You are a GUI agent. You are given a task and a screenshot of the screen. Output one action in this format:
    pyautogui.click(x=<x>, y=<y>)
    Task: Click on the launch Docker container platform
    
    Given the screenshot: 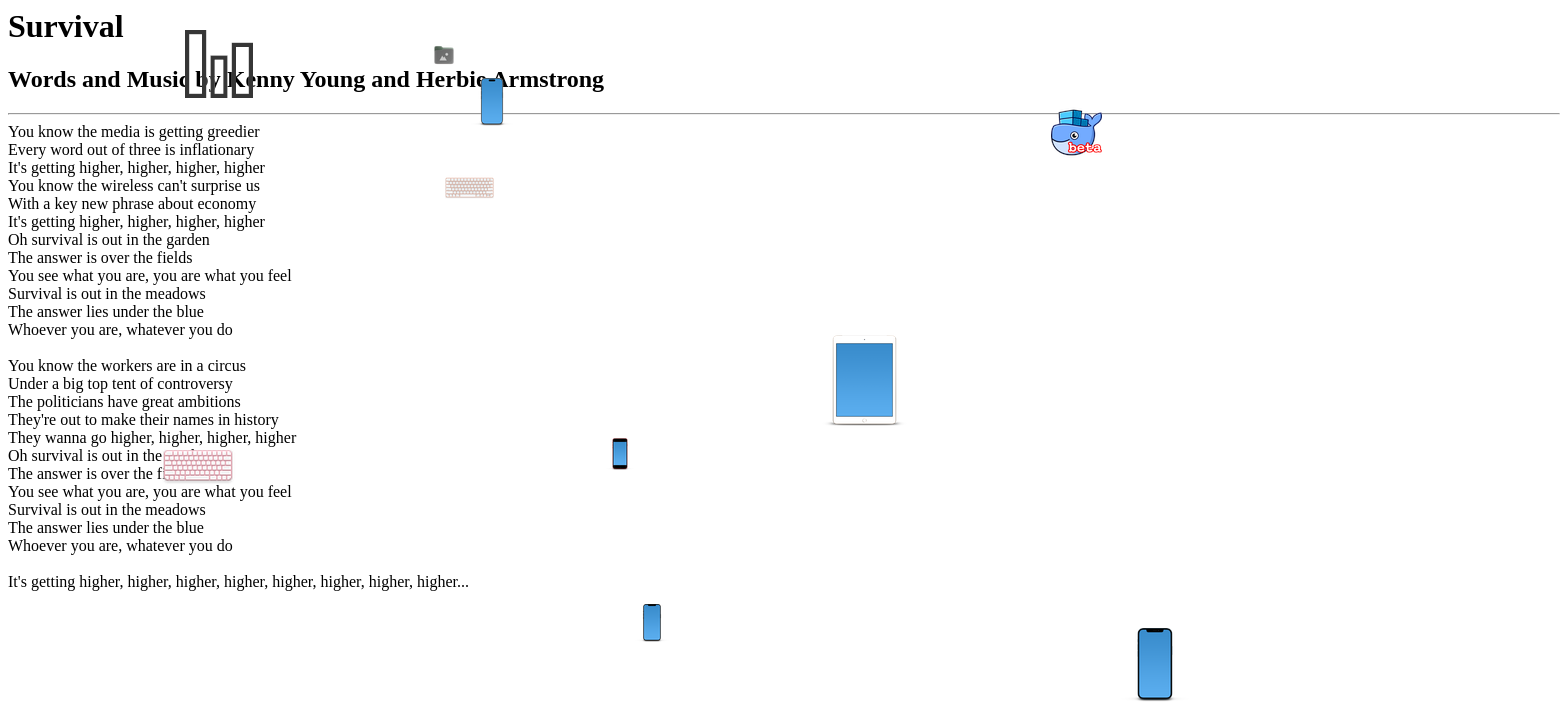 What is the action you would take?
    pyautogui.click(x=1076, y=132)
    